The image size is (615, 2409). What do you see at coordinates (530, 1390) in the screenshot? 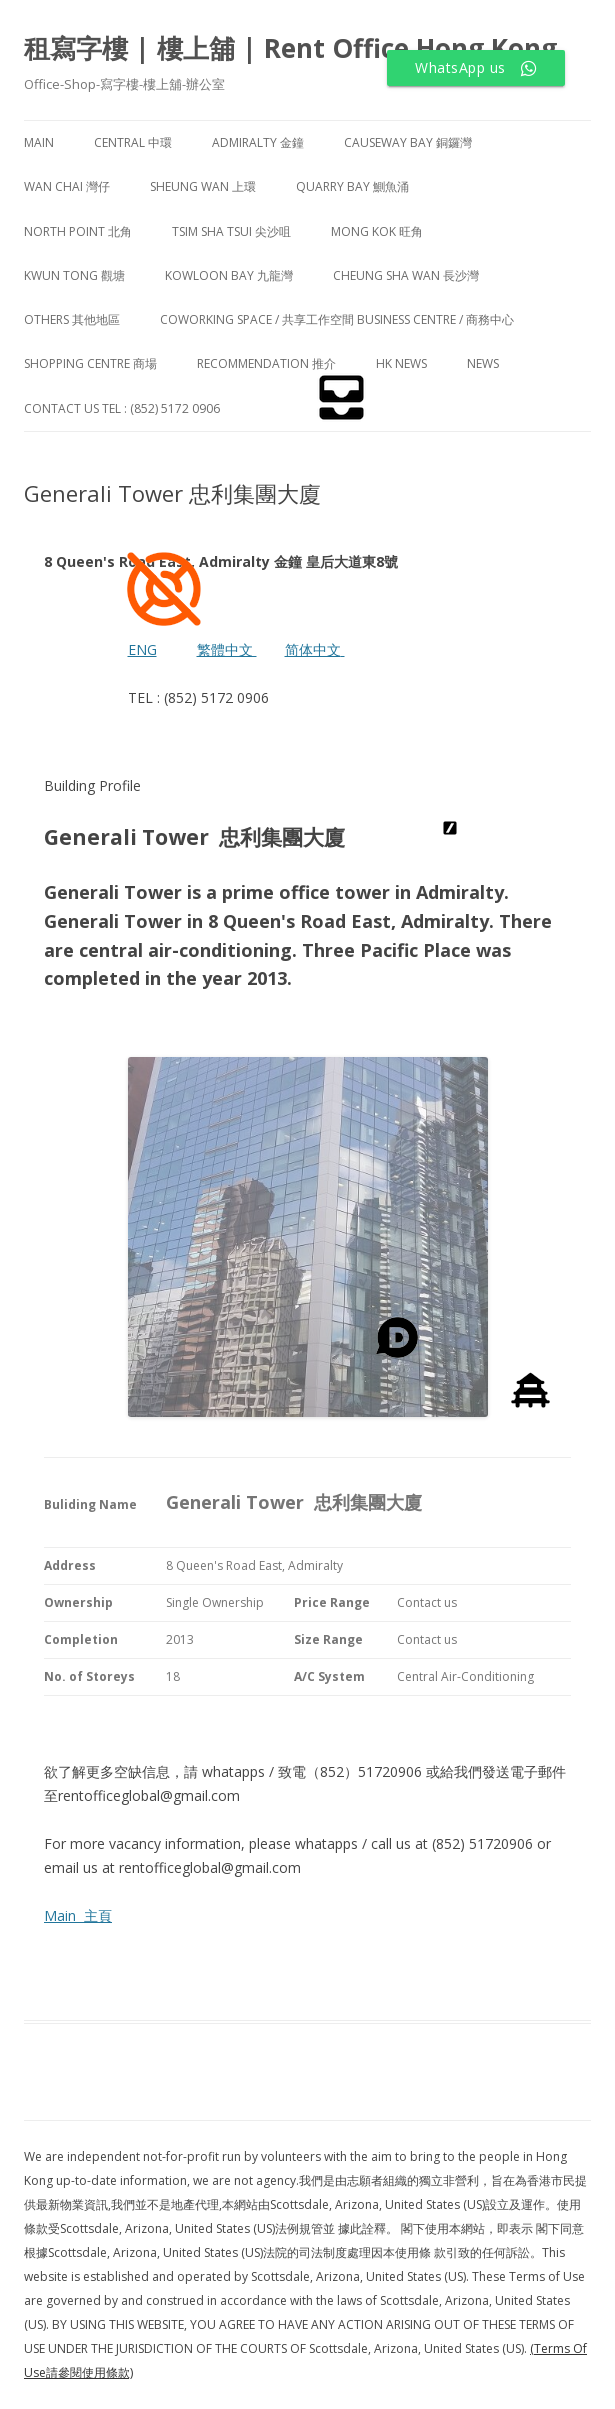
I see `indicates a buddhist temple or vihara location` at bounding box center [530, 1390].